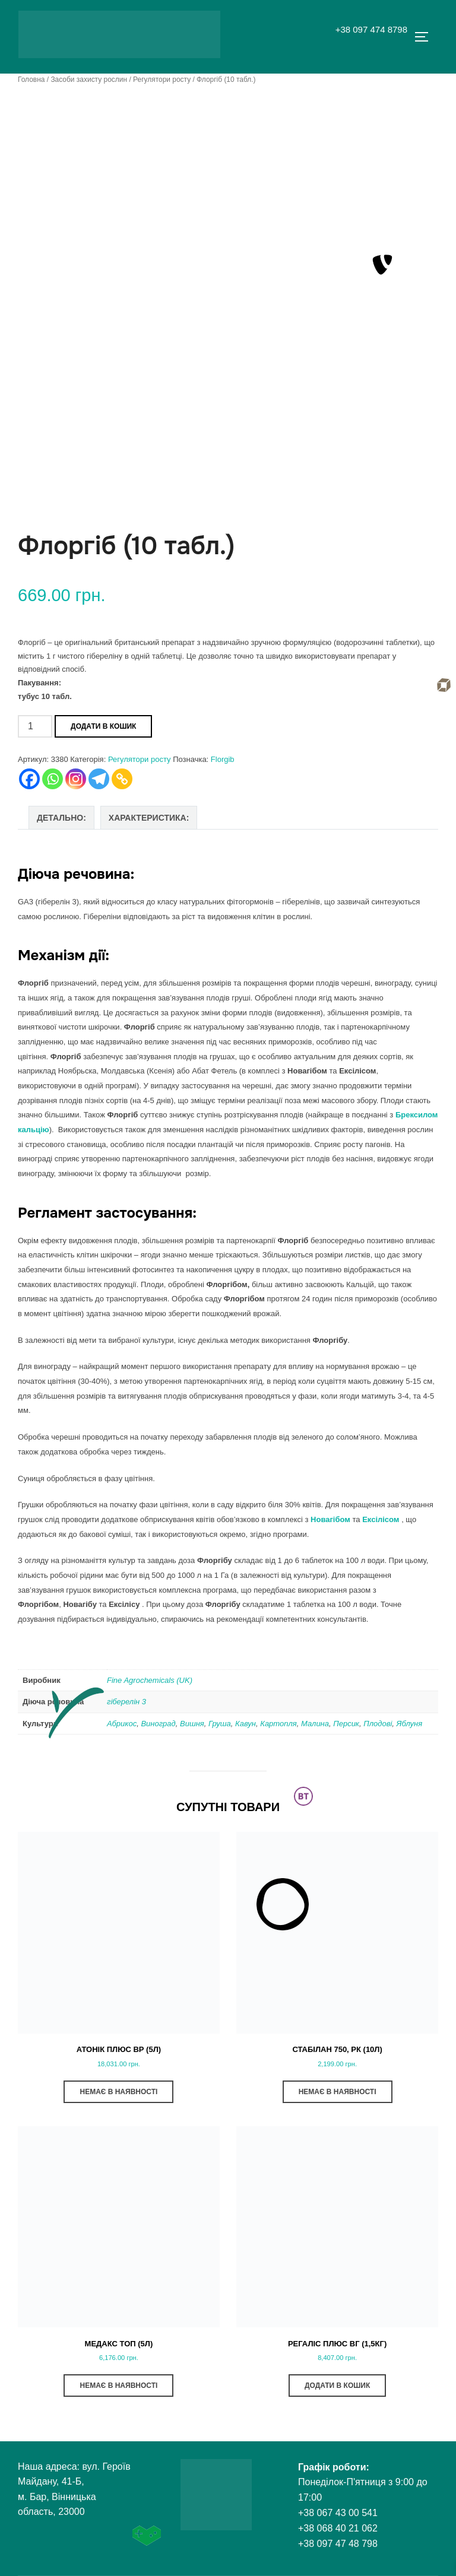 The width and height of the screenshot is (456, 2576). What do you see at coordinates (283, 1904) in the screenshot?
I see `ghost publishing platform logo` at bounding box center [283, 1904].